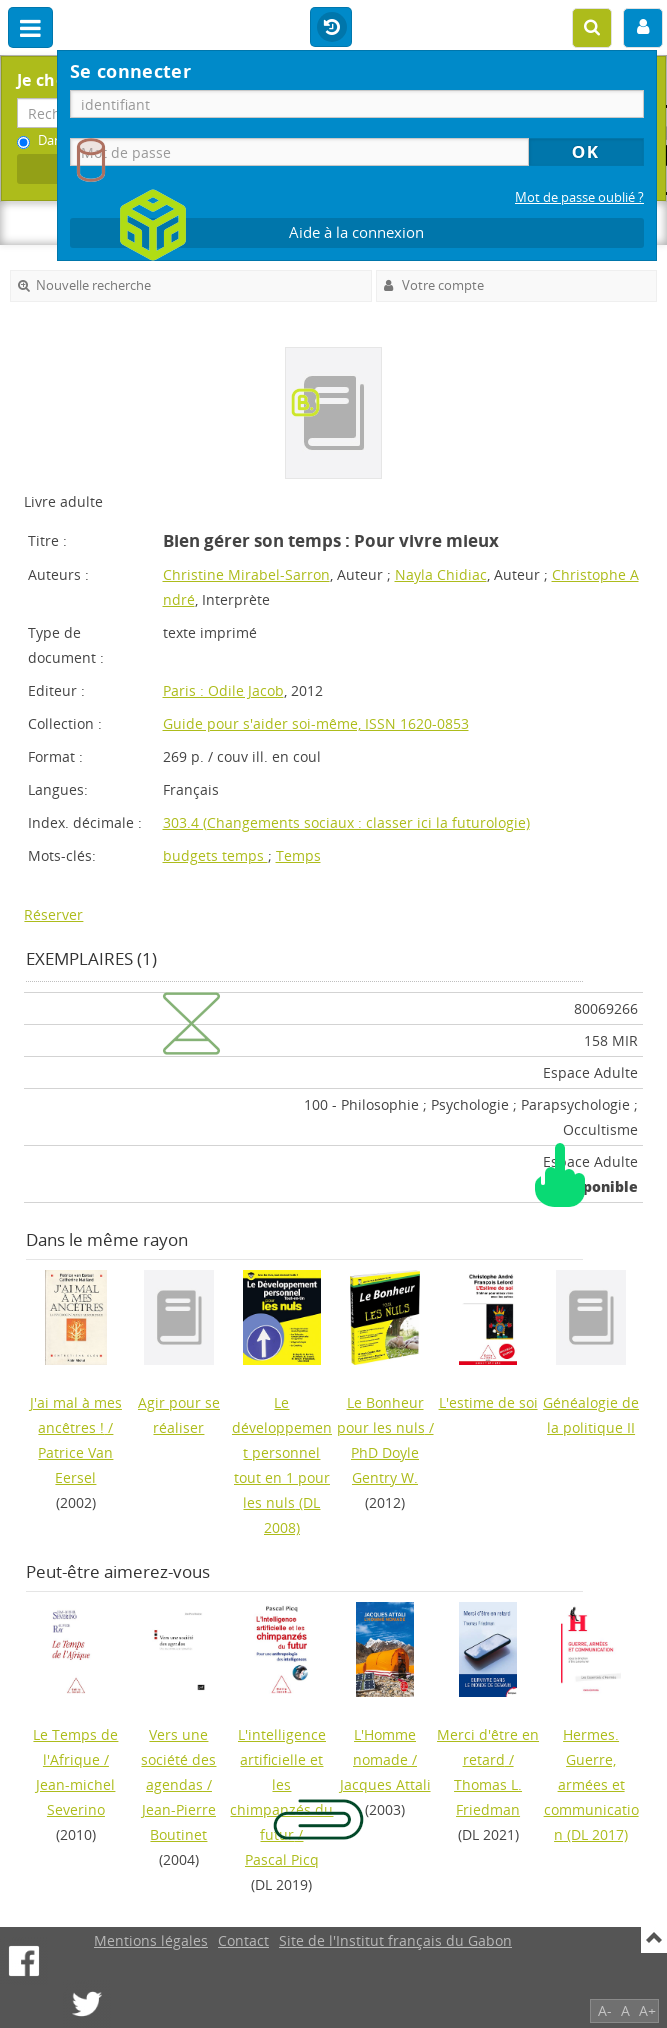 Image resolution: width=667 pixels, height=2028 pixels. I want to click on visit booking.com, so click(305, 402).